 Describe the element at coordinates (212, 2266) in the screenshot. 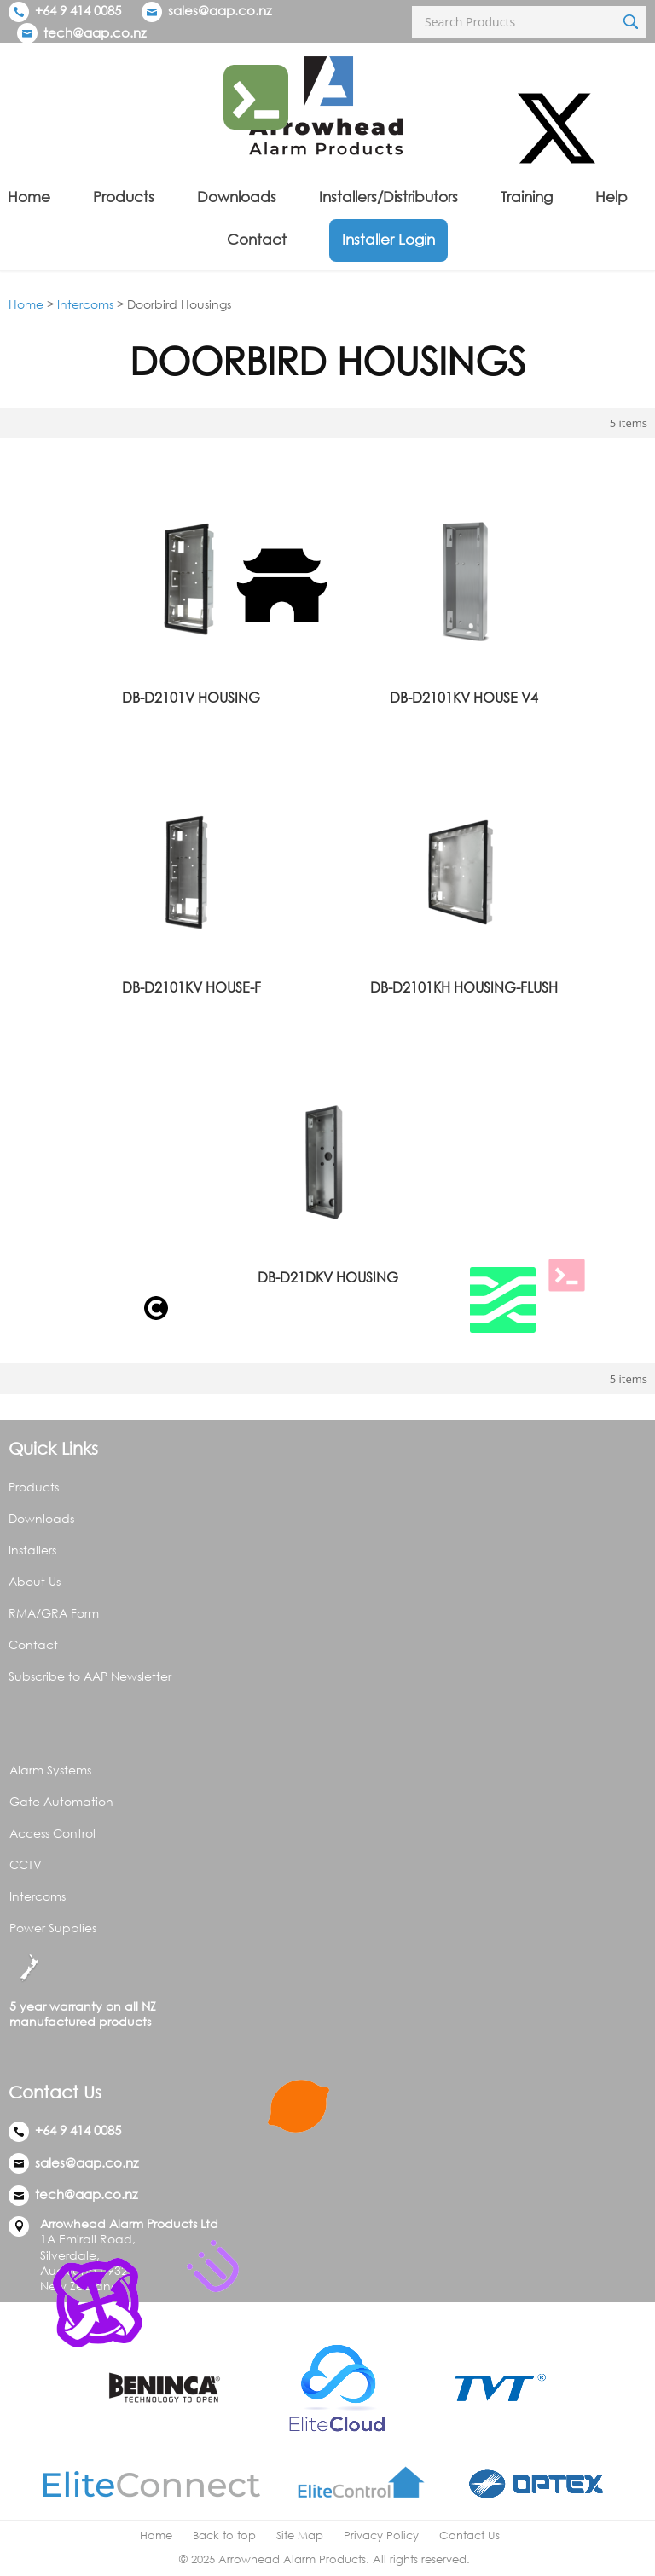

I see `i3 window manager logo` at that location.